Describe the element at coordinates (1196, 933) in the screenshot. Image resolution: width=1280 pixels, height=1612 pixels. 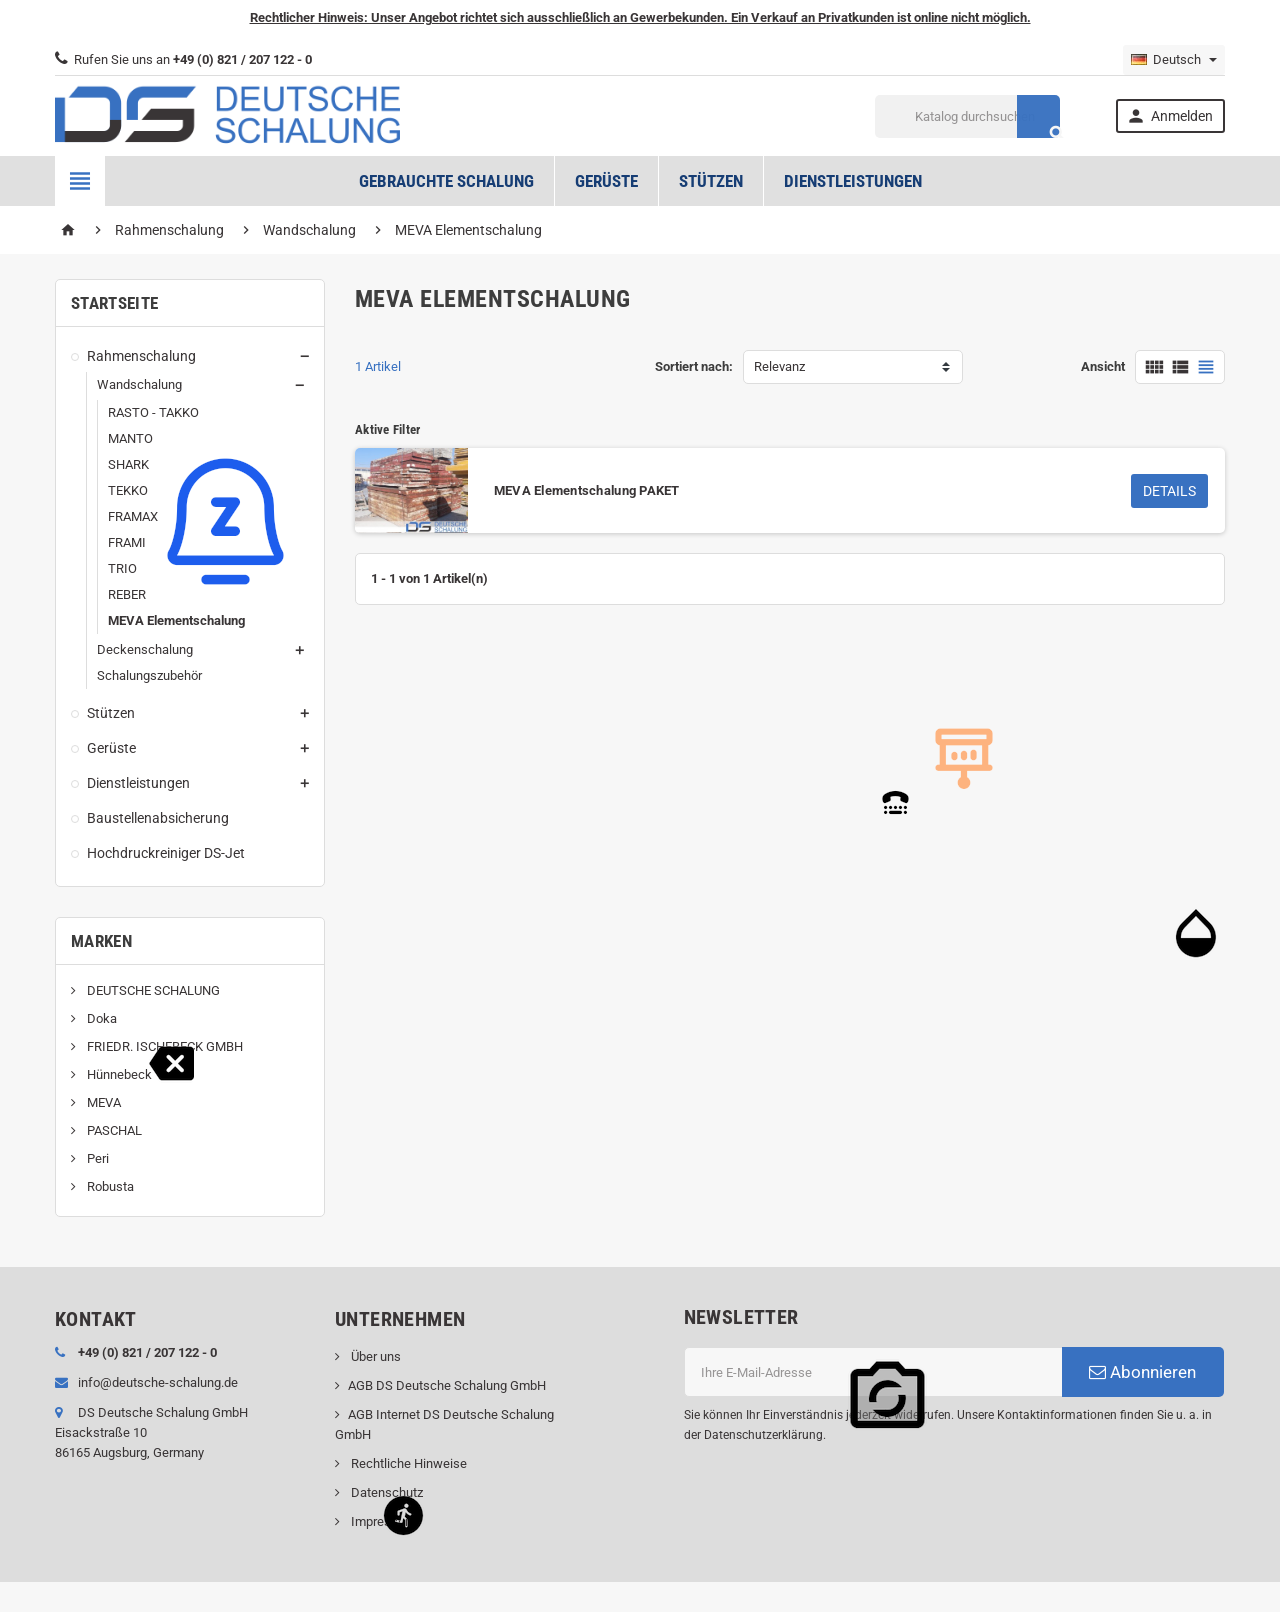
I see `adjust transparency or opacity settings` at that location.